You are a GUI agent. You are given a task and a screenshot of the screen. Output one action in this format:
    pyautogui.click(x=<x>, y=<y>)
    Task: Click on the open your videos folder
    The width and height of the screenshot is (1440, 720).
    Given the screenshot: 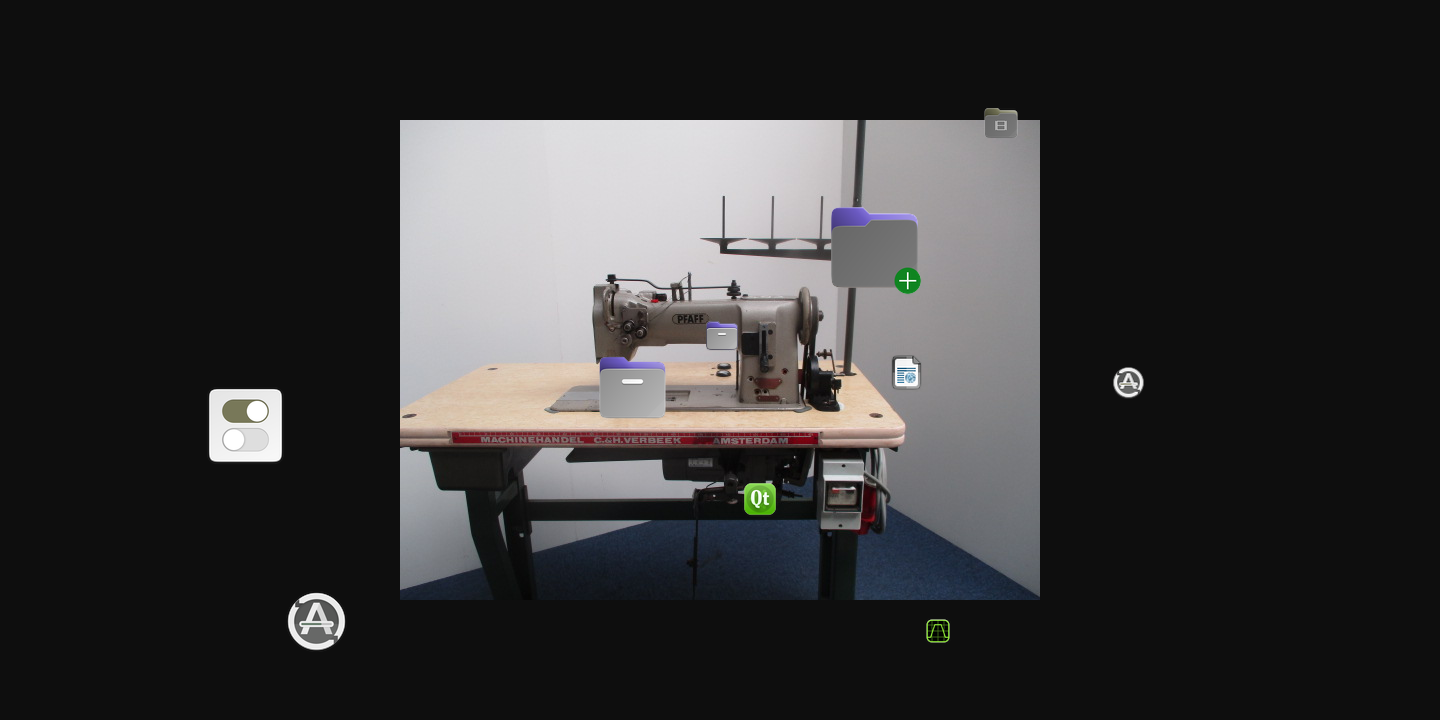 What is the action you would take?
    pyautogui.click(x=1001, y=123)
    